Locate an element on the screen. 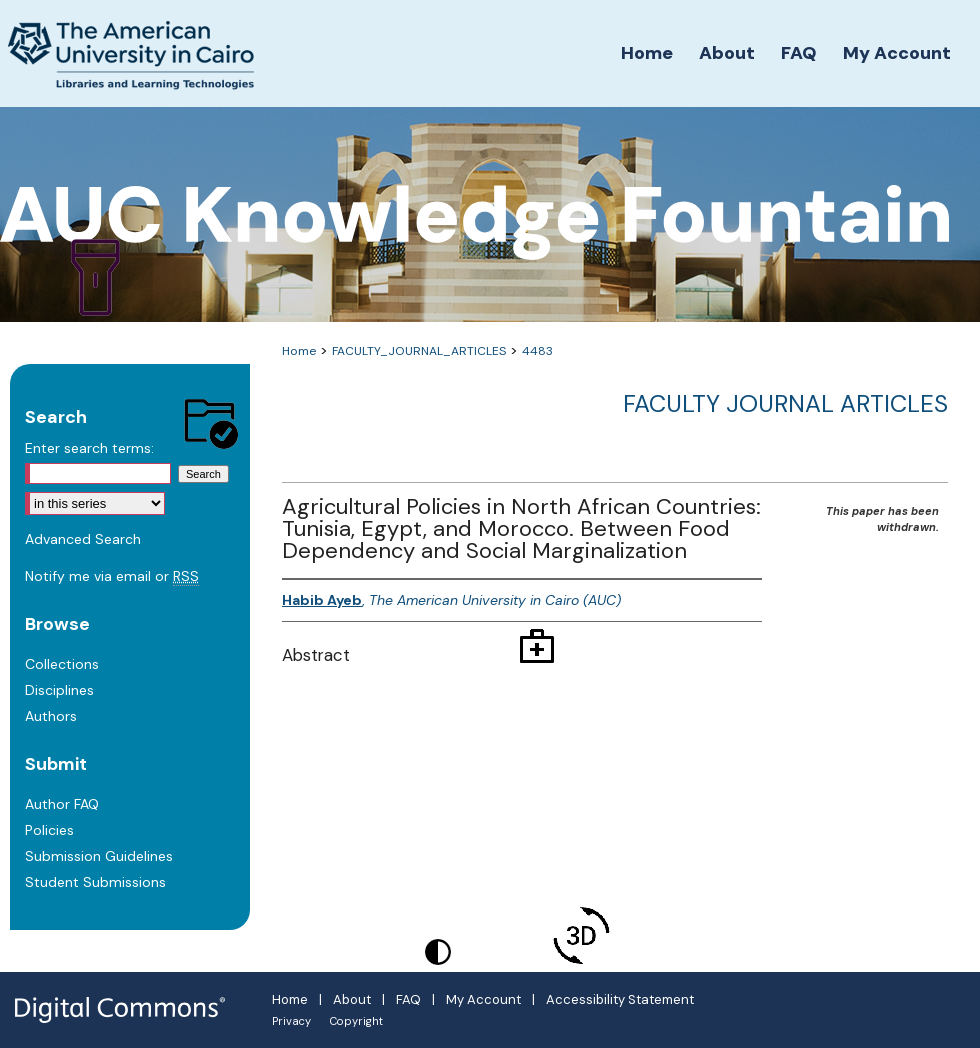 The height and width of the screenshot is (1048, 980). rotate object in 3D view is located at coordinates (581, 935).